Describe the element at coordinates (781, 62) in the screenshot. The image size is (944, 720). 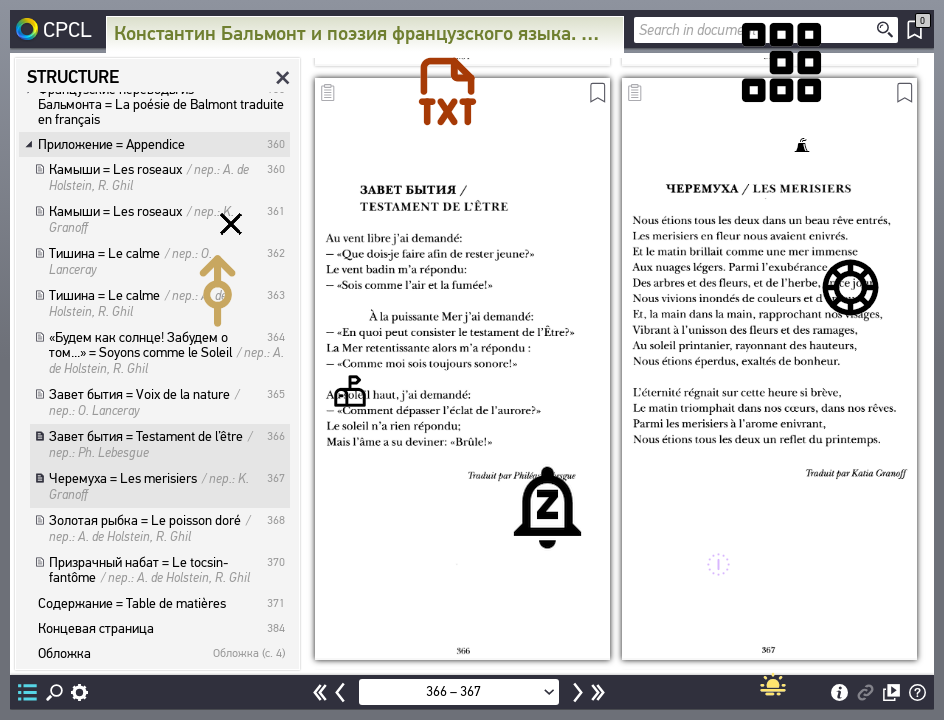
I see `pnpm package manager logo` at that location.